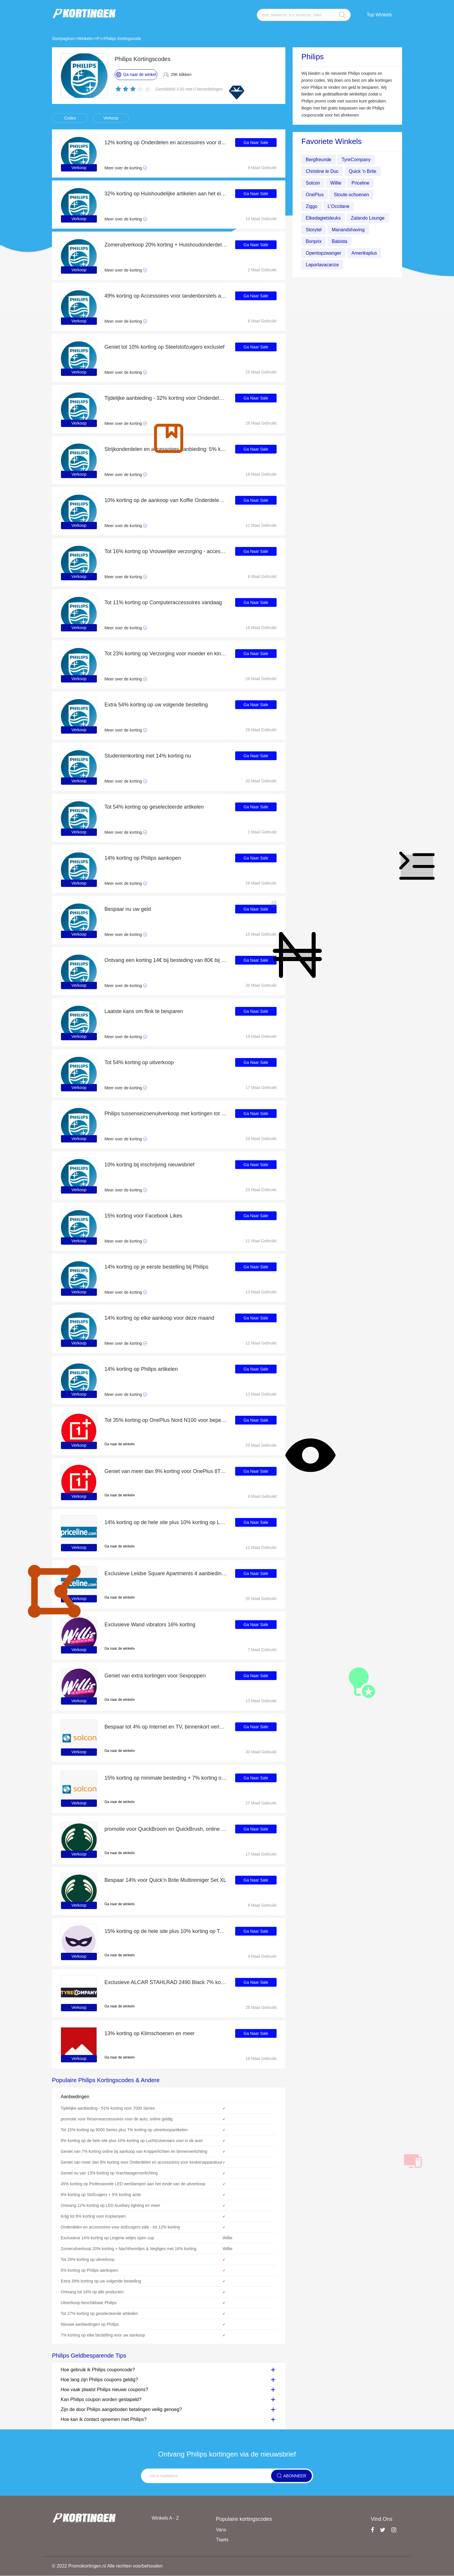 Image resolution: width=454 pixels, height=2576 pixels. I want to click on indicates premium or valuable content, so click(237, 93).